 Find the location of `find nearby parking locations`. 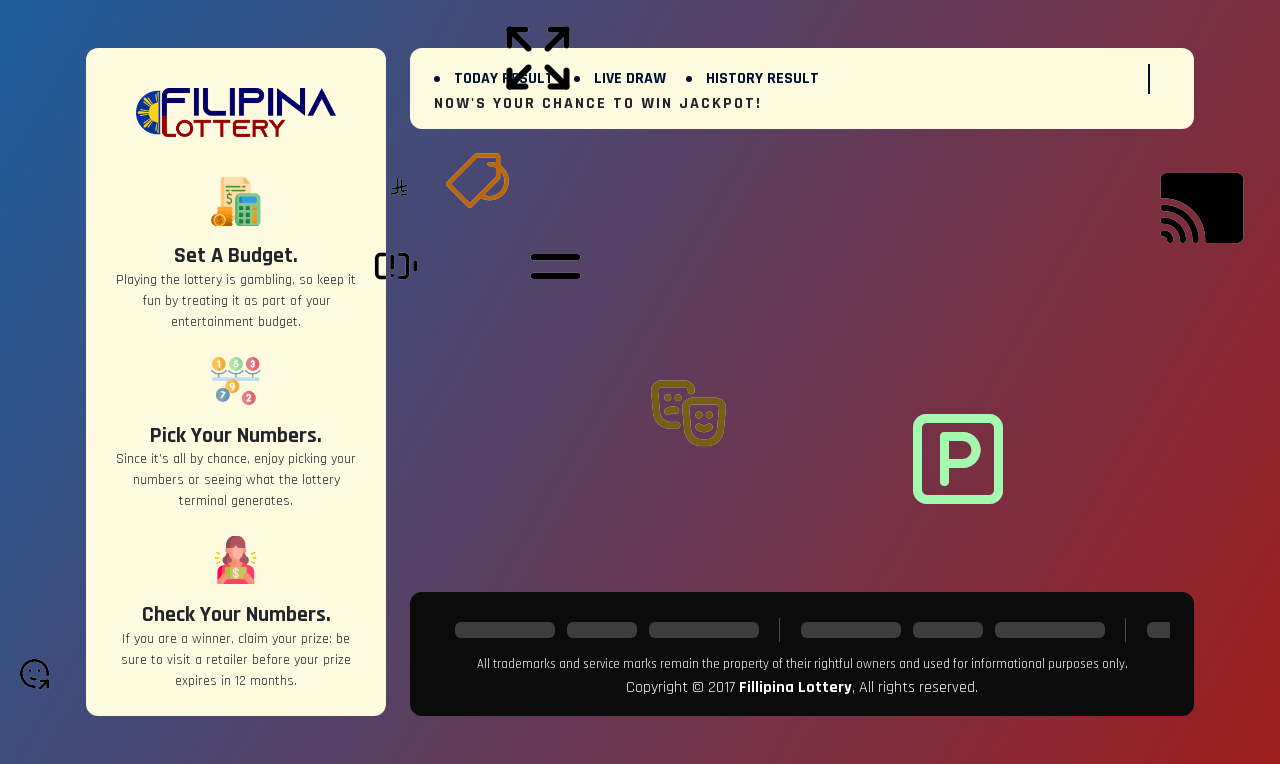

find nearby parking locations is located at coordinates (958, 459).